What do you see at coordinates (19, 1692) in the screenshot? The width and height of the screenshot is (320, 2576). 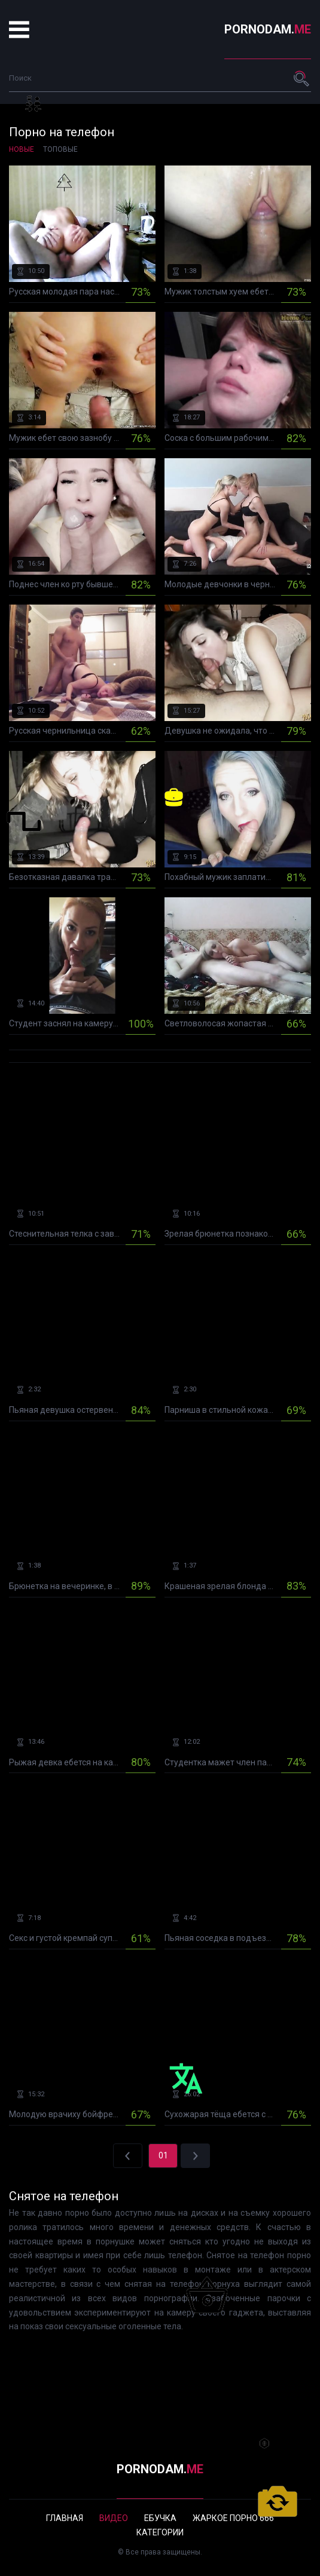 I see `hide the on-screen keyboard` at bounding box center [19, 1692].